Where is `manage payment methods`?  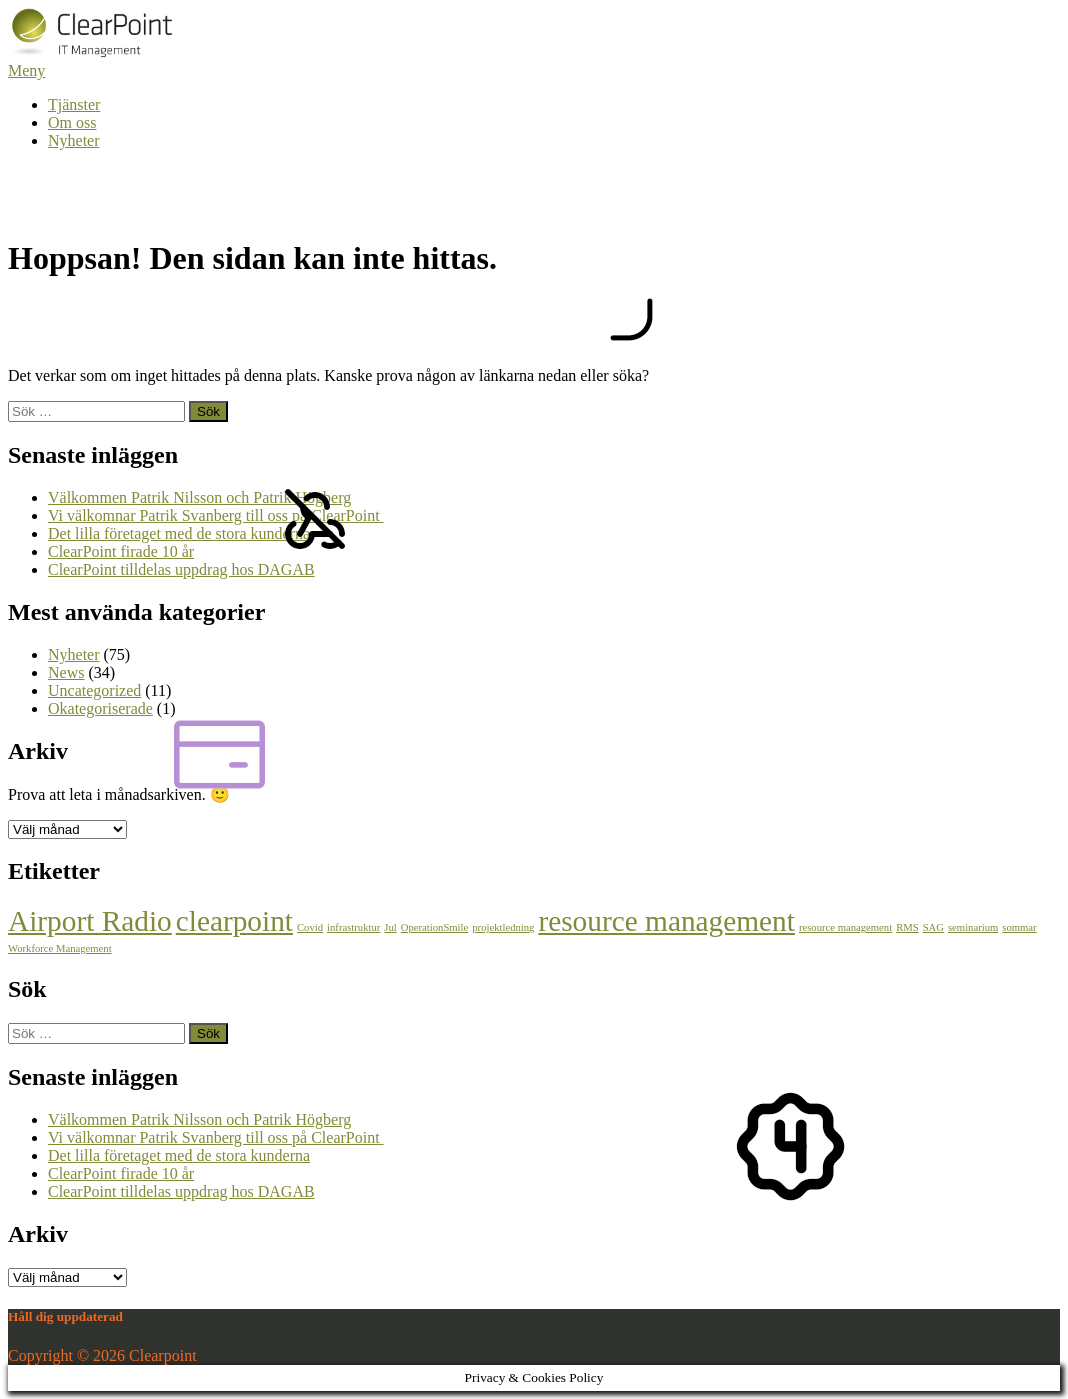
manage payment methods is located at coordinates (219, 754).